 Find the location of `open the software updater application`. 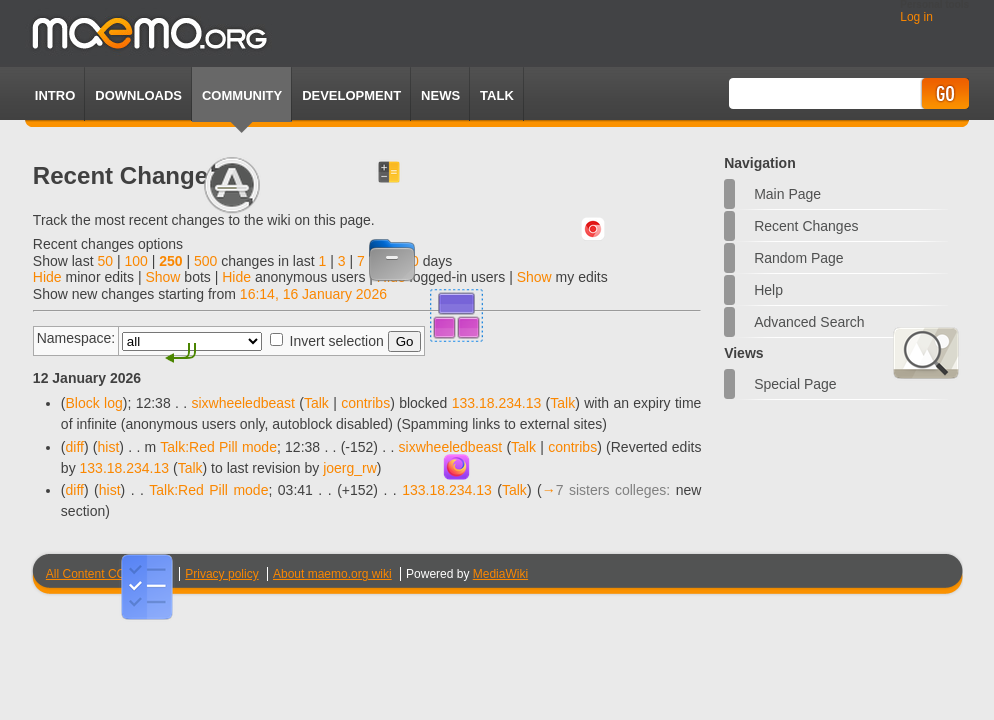

open the software updater application is located at coordinates (232, 185).